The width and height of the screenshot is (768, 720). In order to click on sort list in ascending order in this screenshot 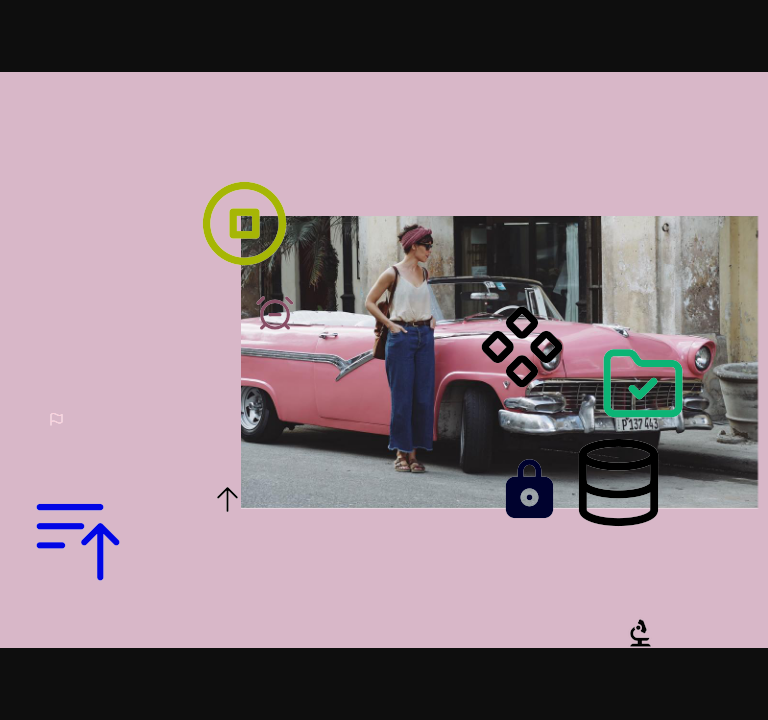, I will do `click(78, 539)`.